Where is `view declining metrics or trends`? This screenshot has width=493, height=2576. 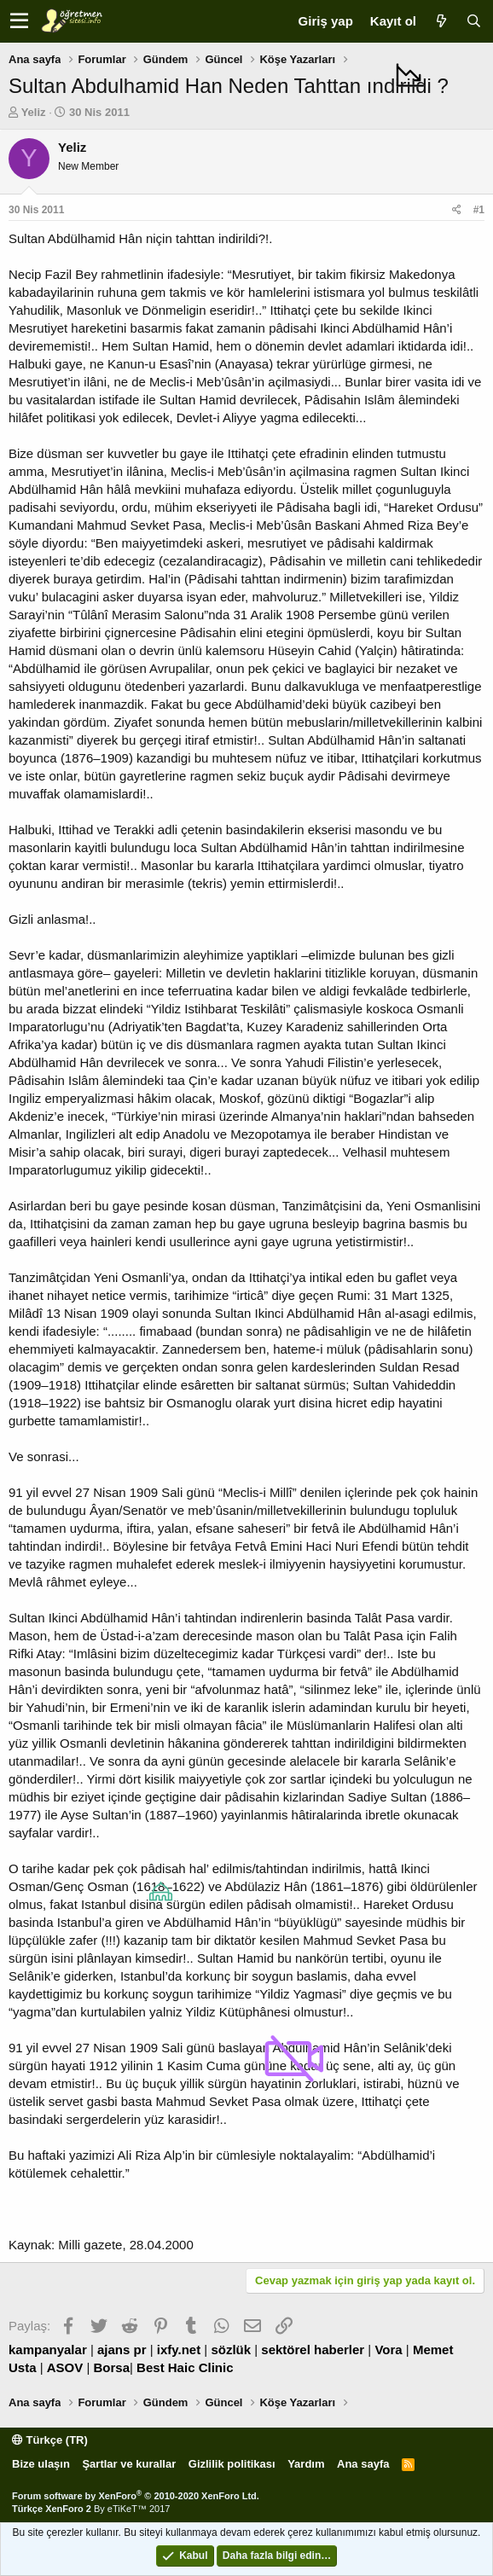
view declining metrics or trends is located at coordinates (410, 75).